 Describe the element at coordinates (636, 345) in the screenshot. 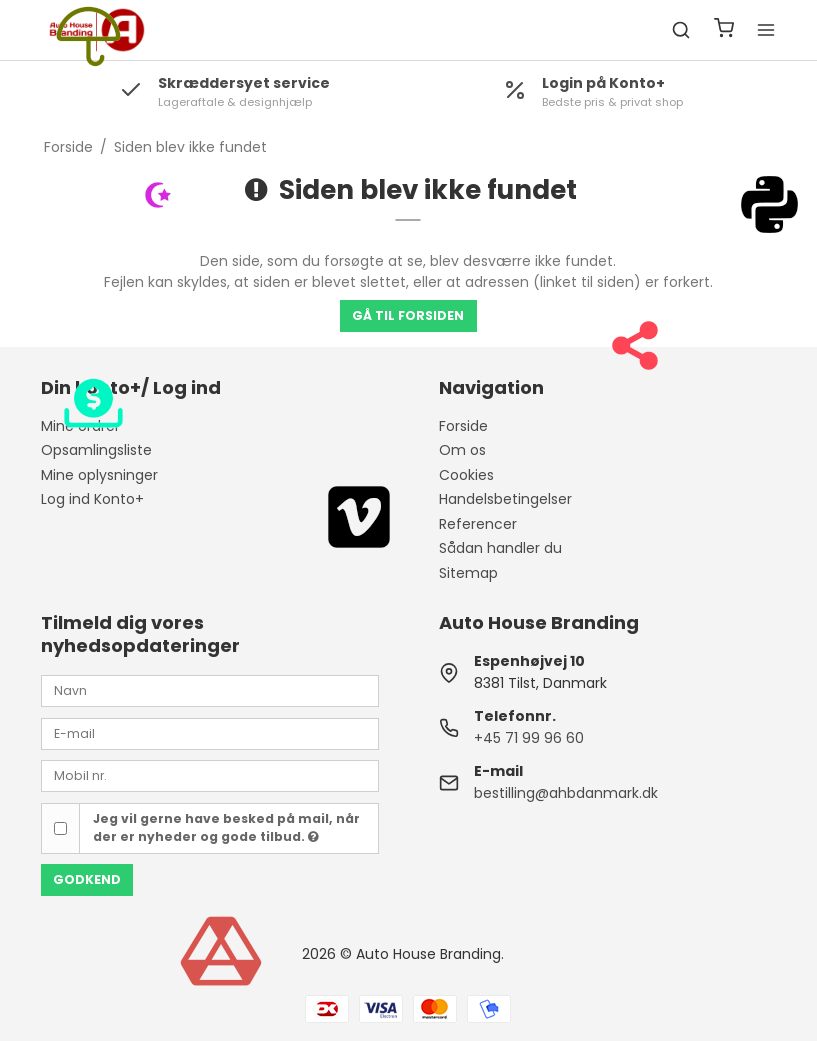

I see `share content with others` at that location.